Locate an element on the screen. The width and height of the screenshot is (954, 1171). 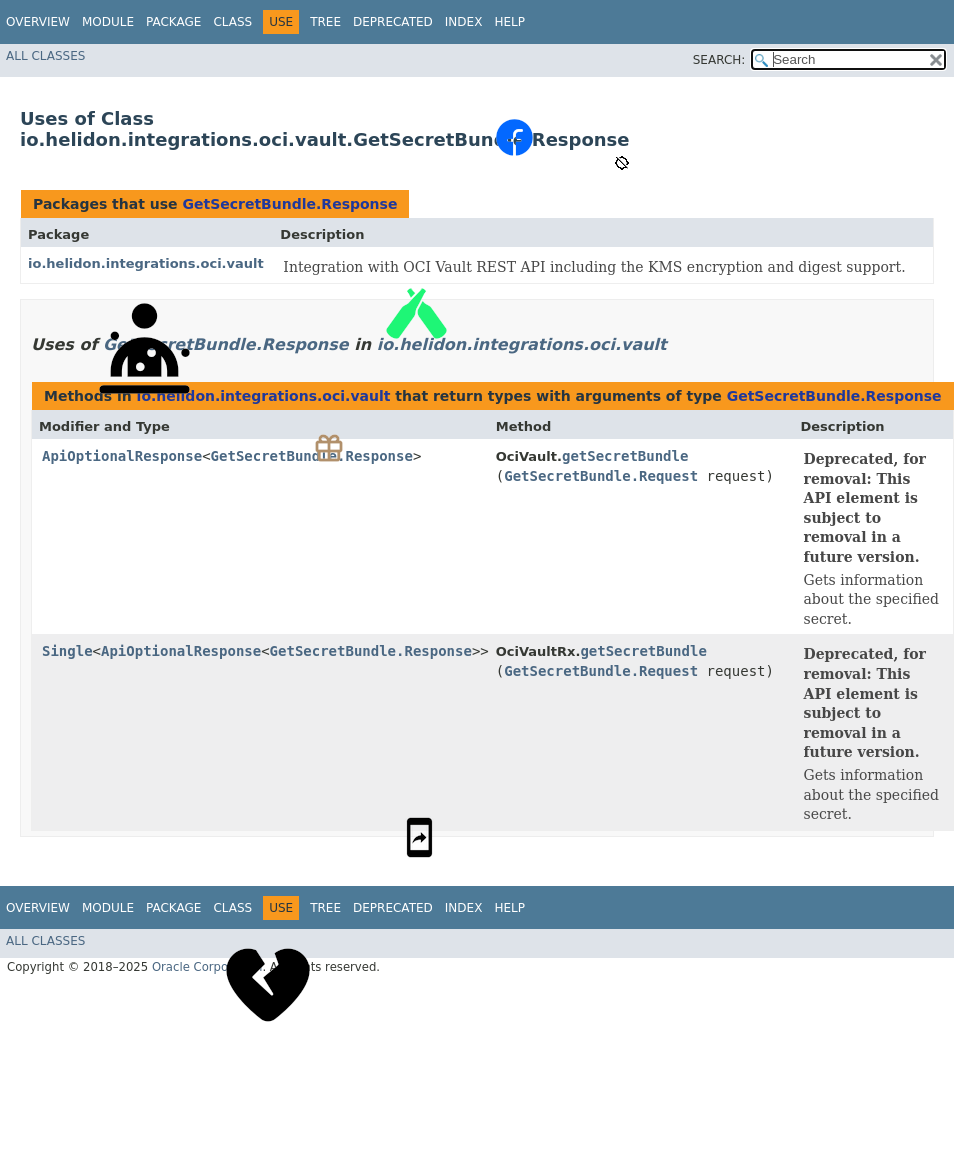
indicates GPS is turned off is located at coordinates (622, 163).